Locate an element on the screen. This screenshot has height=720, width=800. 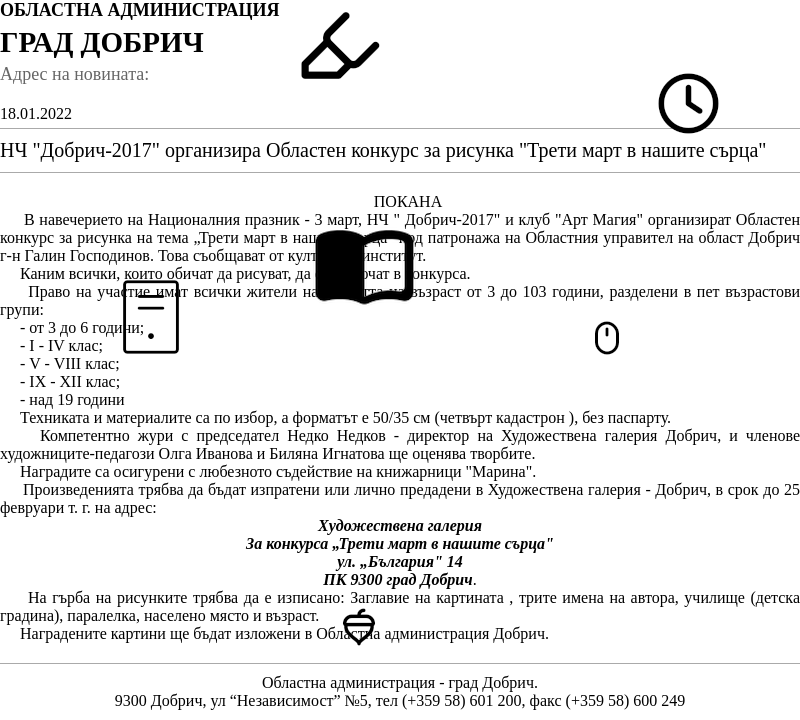
view time or check the clock is located at coordinates (688, 103).